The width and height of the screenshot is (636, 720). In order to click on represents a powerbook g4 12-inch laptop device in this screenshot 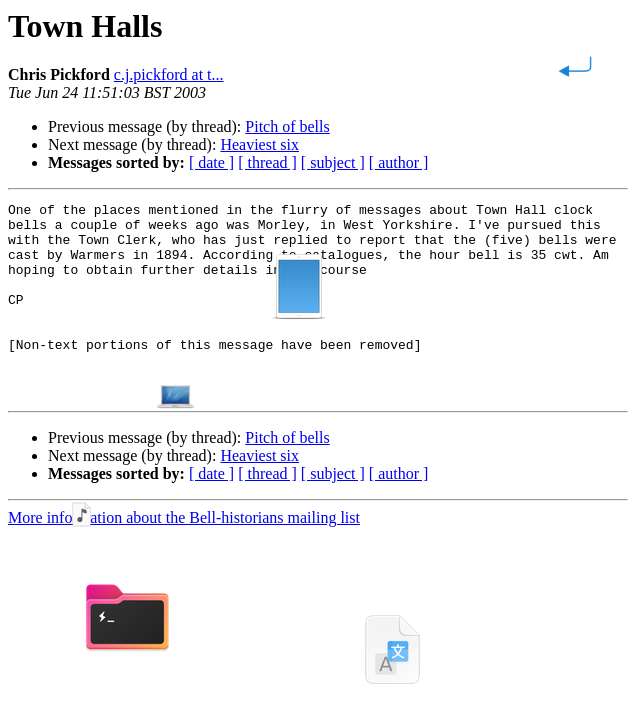, I will do `click(175, 394)`.